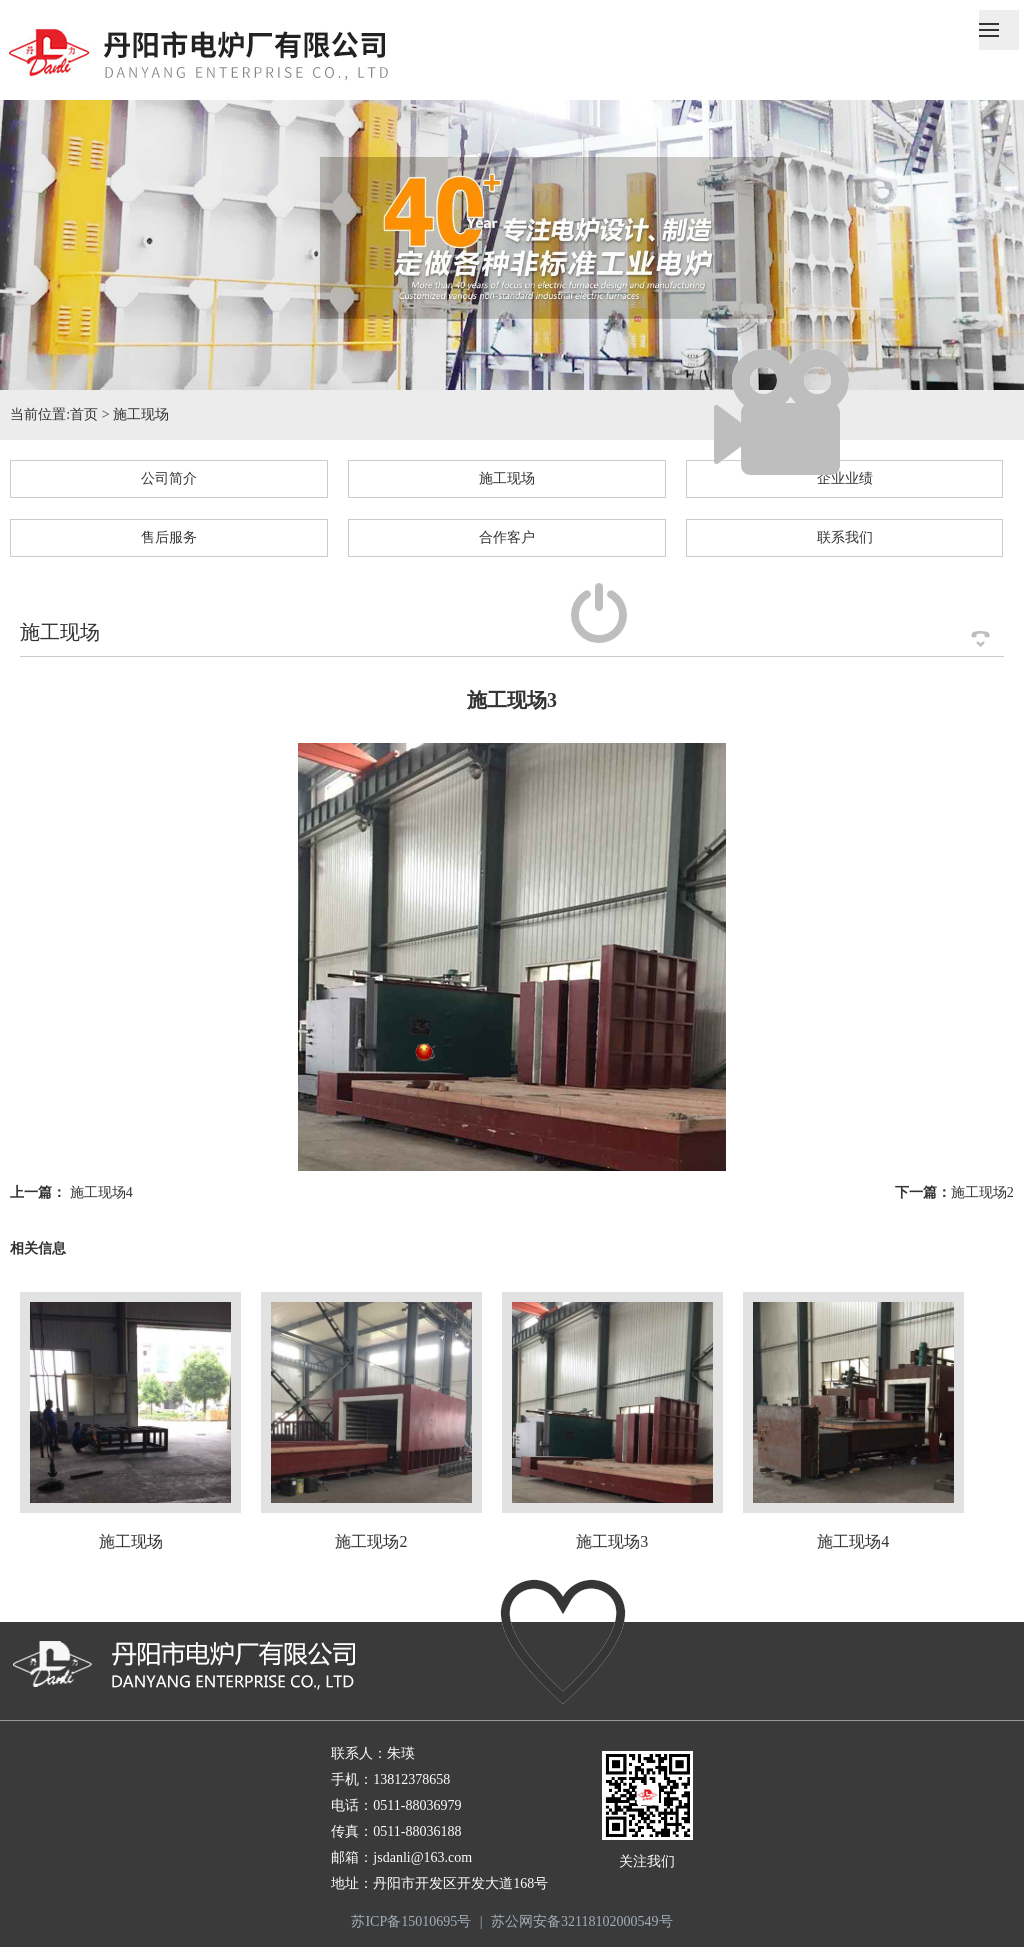 This screenshot has height=1947, width=1024. What do you see at coordinates (425, 1052) in the screenshot?
I see `indicates a mischievous or playful mood in chat` at bounding box center [425, 1052].